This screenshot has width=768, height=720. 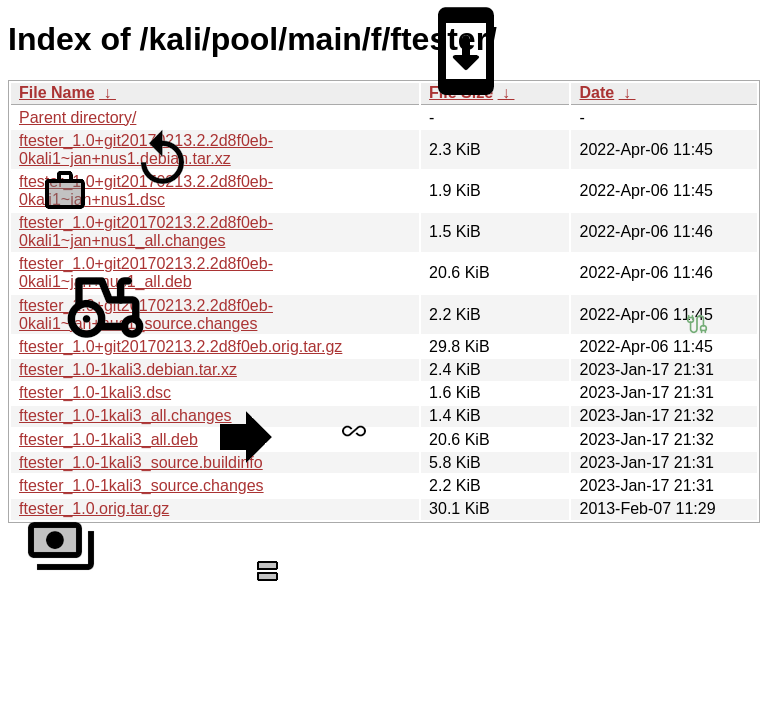 What do you see at coordinates (466, 51) in the screenshot?
I see `download a system update to your device` at bounding box center [466, 51].